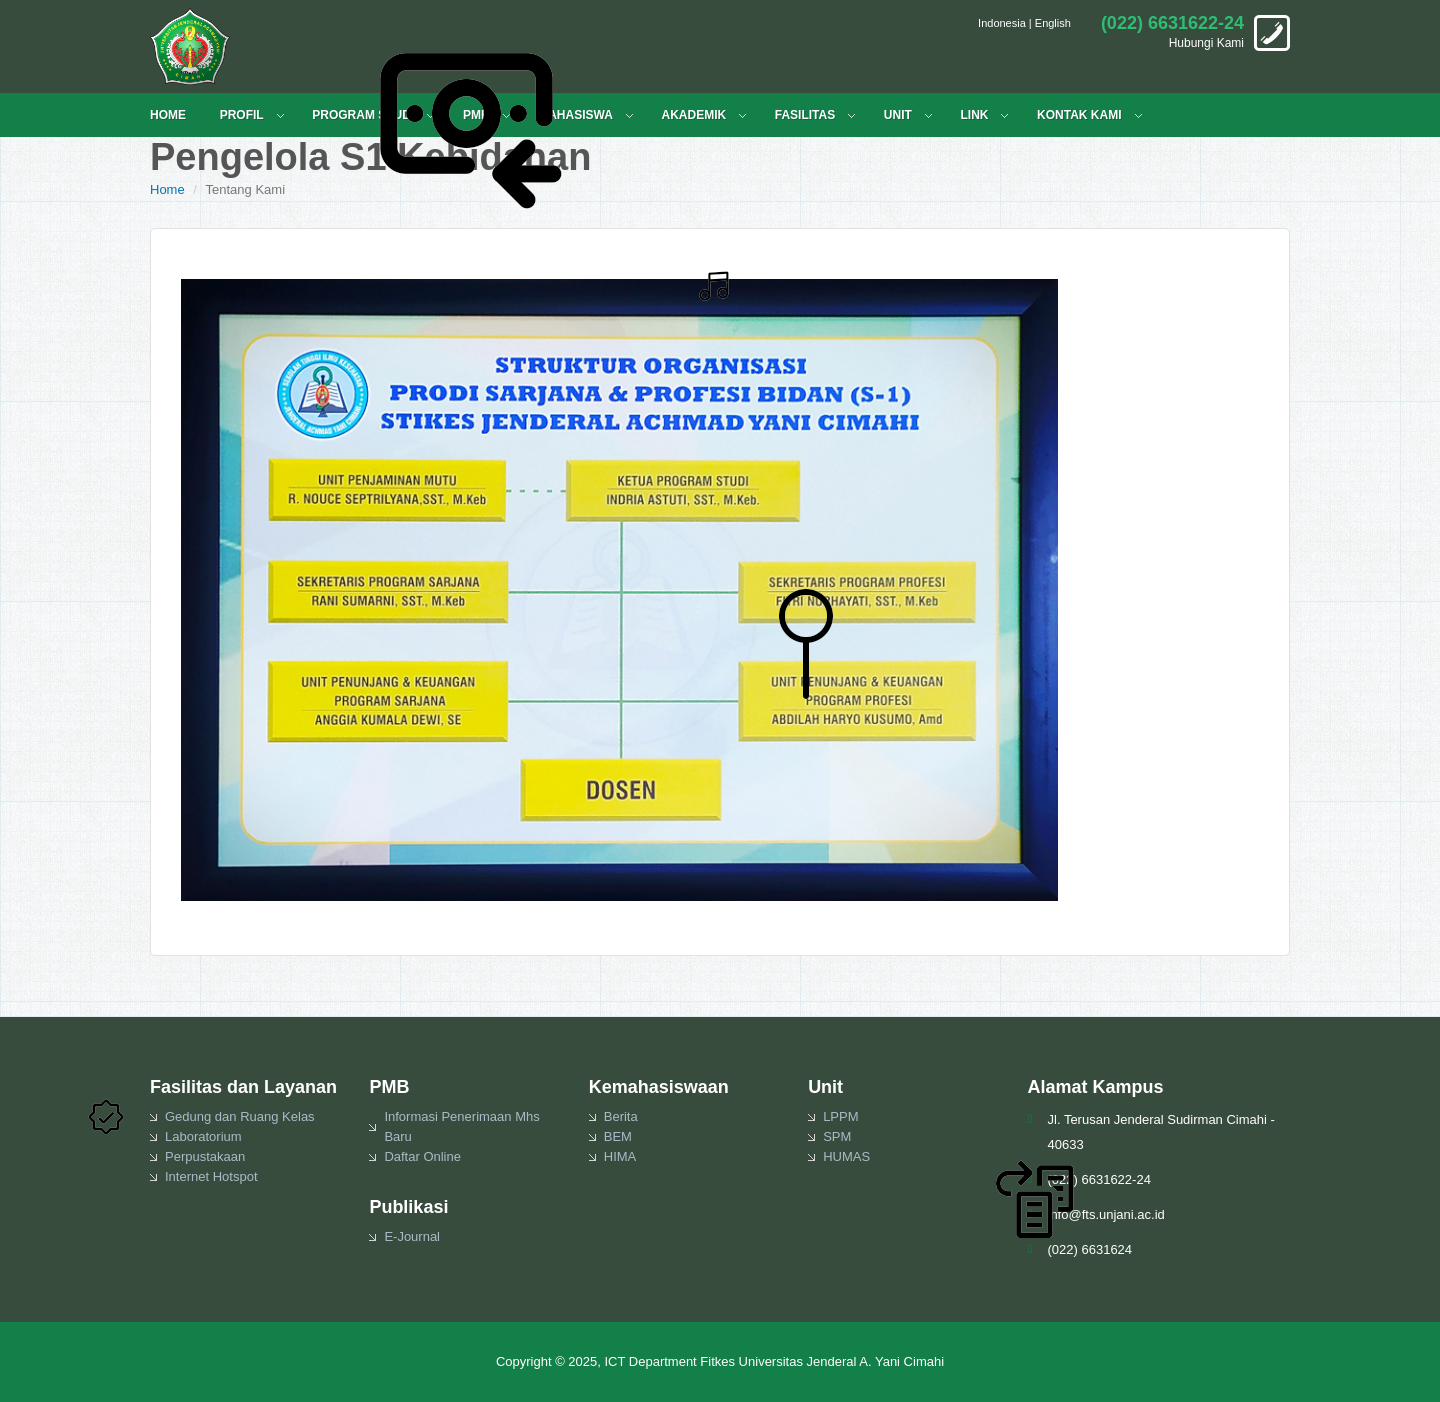 The height and width of the screenshot is (1402, 1440). What do you see at coordinates (106, 1117) in the screenshot?
I see `indicates a verified or authenticated account` at bounding box center [106, 1117].